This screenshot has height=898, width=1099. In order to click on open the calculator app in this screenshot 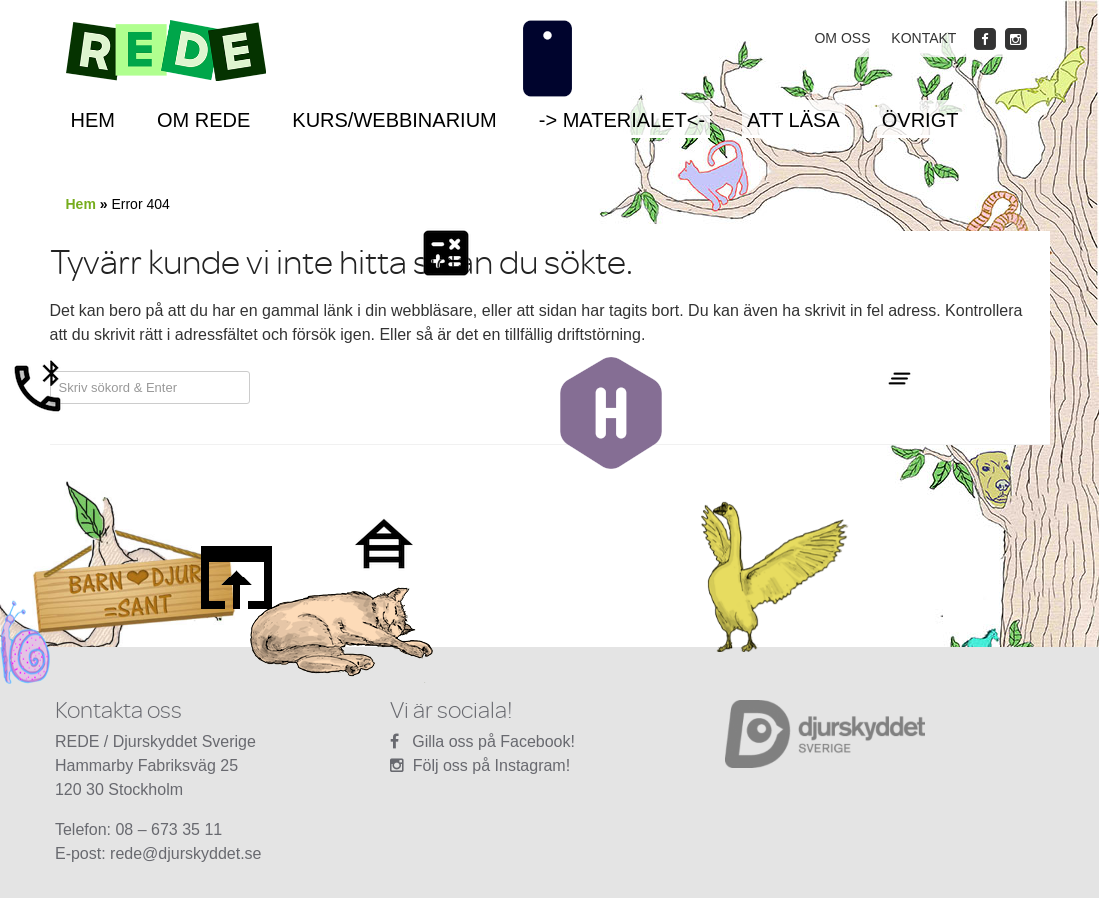, I will do `click(446, 253)`.